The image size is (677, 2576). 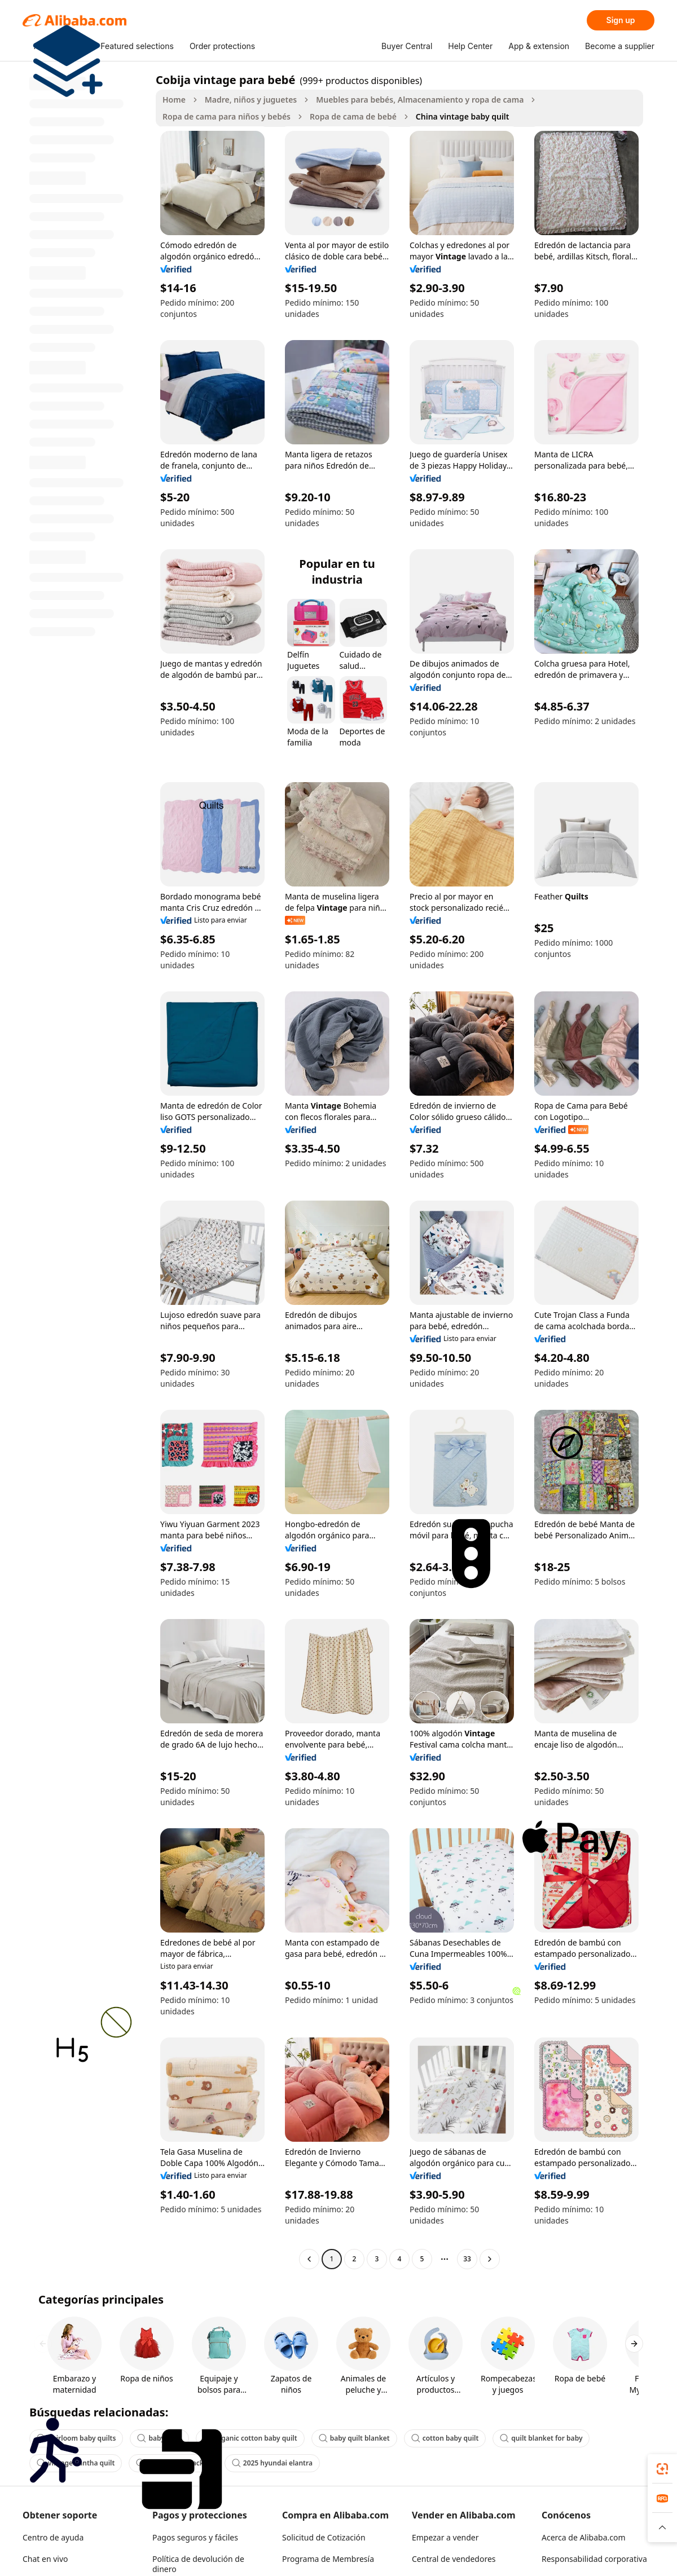 I want to click on format text as heading level 5, so click(x=71, y=2049).